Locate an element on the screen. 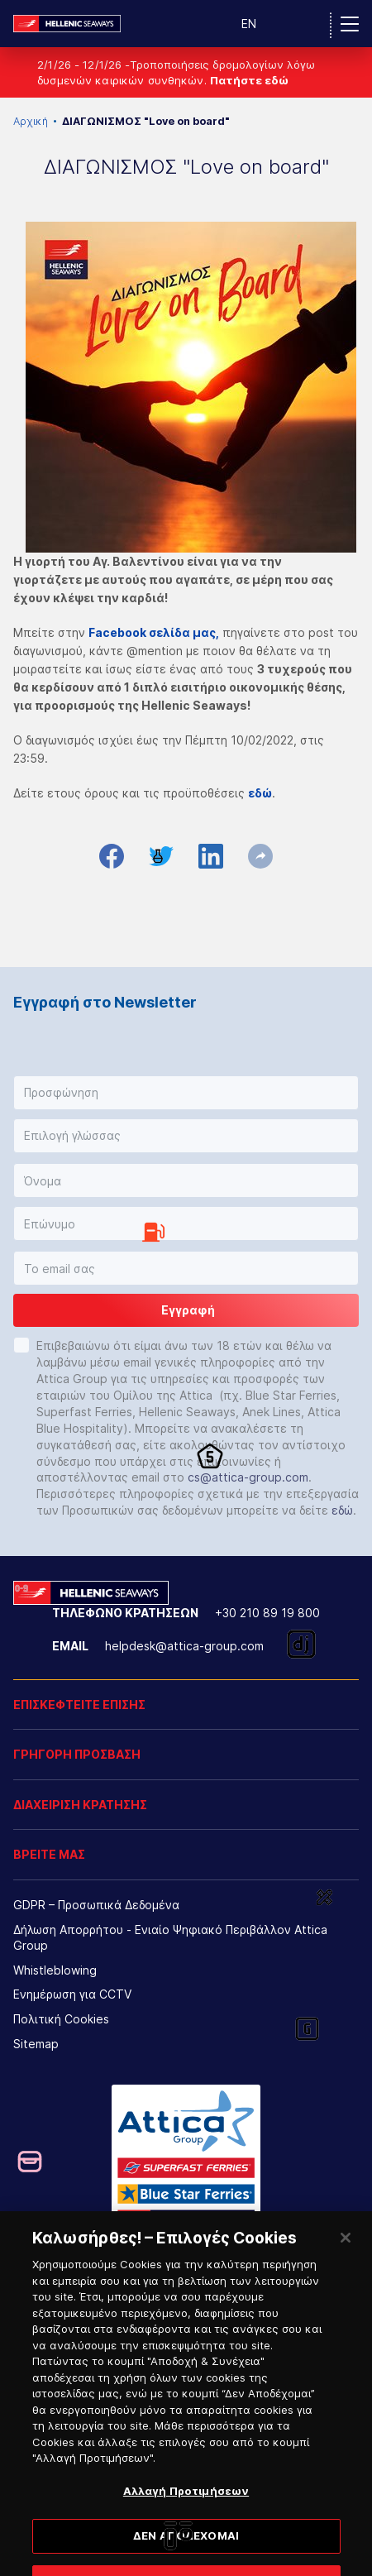 Image resolution: width=372 pixels, height=2576 pixels. access lab or experiment features is located at coordinates (158, 856).